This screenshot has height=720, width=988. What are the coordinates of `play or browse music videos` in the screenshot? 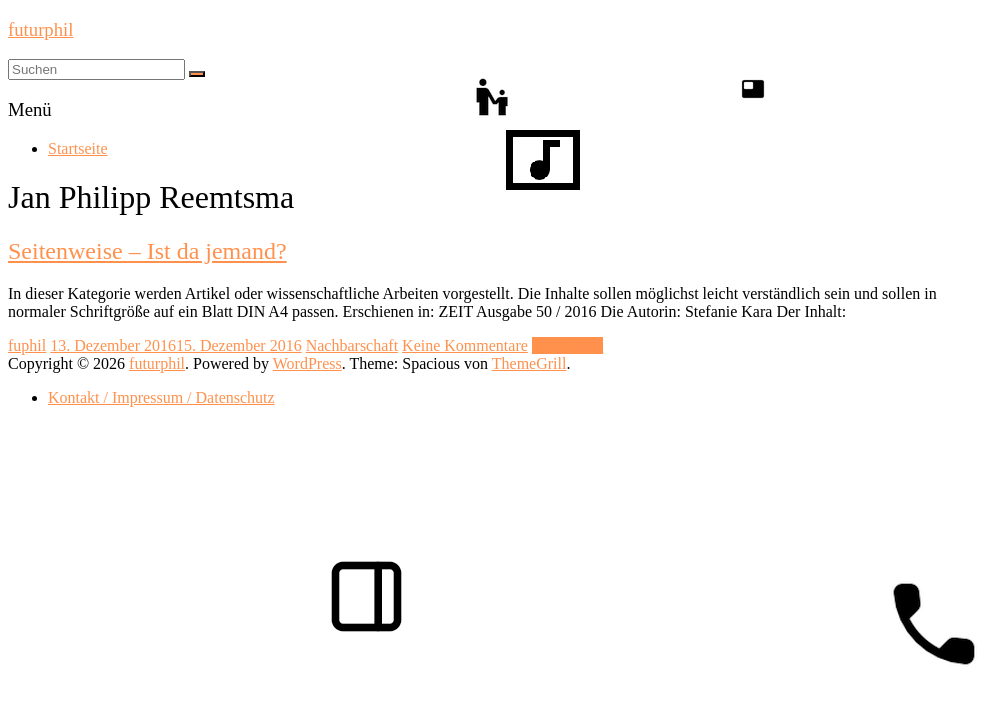 It's located at (543, 160).